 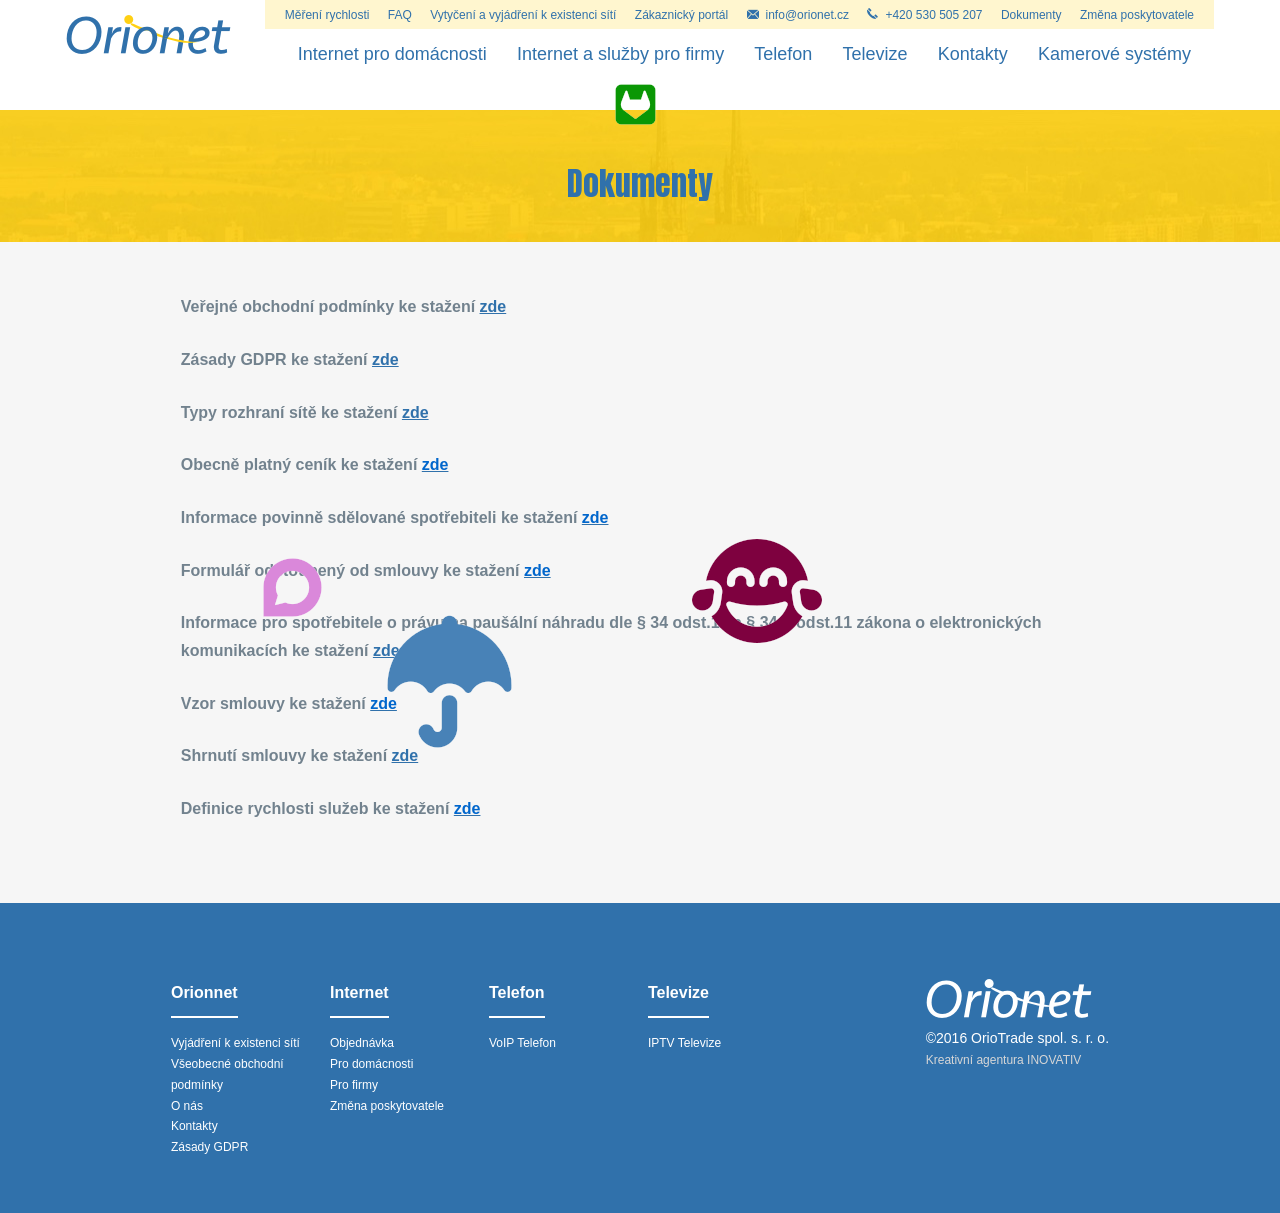 What do you see at coordinates (449, 685) in the screenshot?
I see `view weather protection or rain forecast` at bounding box center [449, 685].